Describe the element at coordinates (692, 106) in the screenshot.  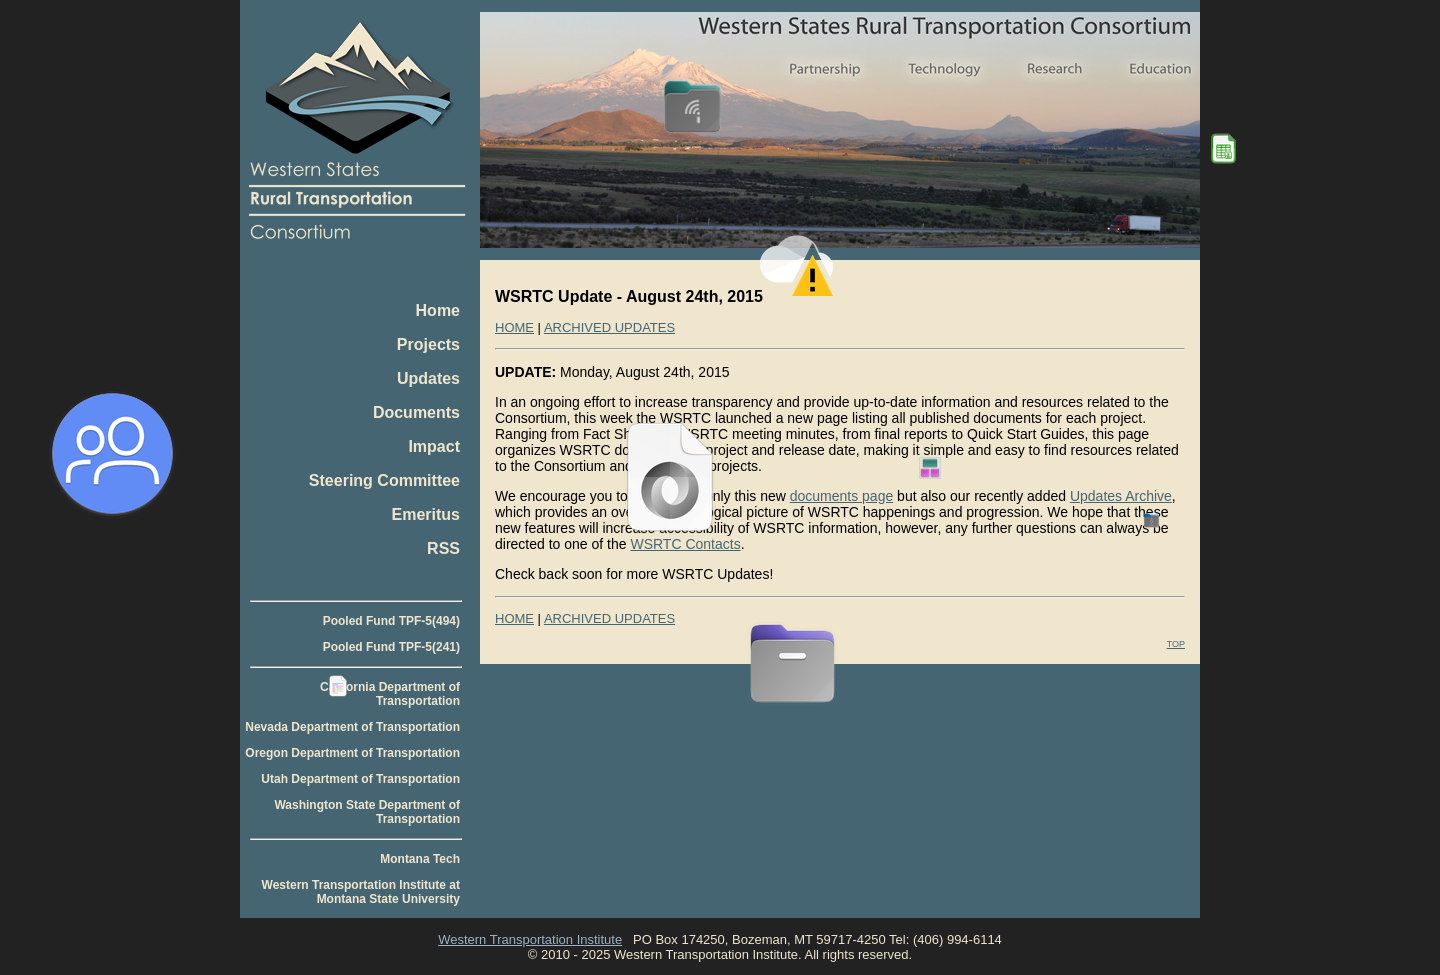
I see `open insync cloud sync folder` at that location.